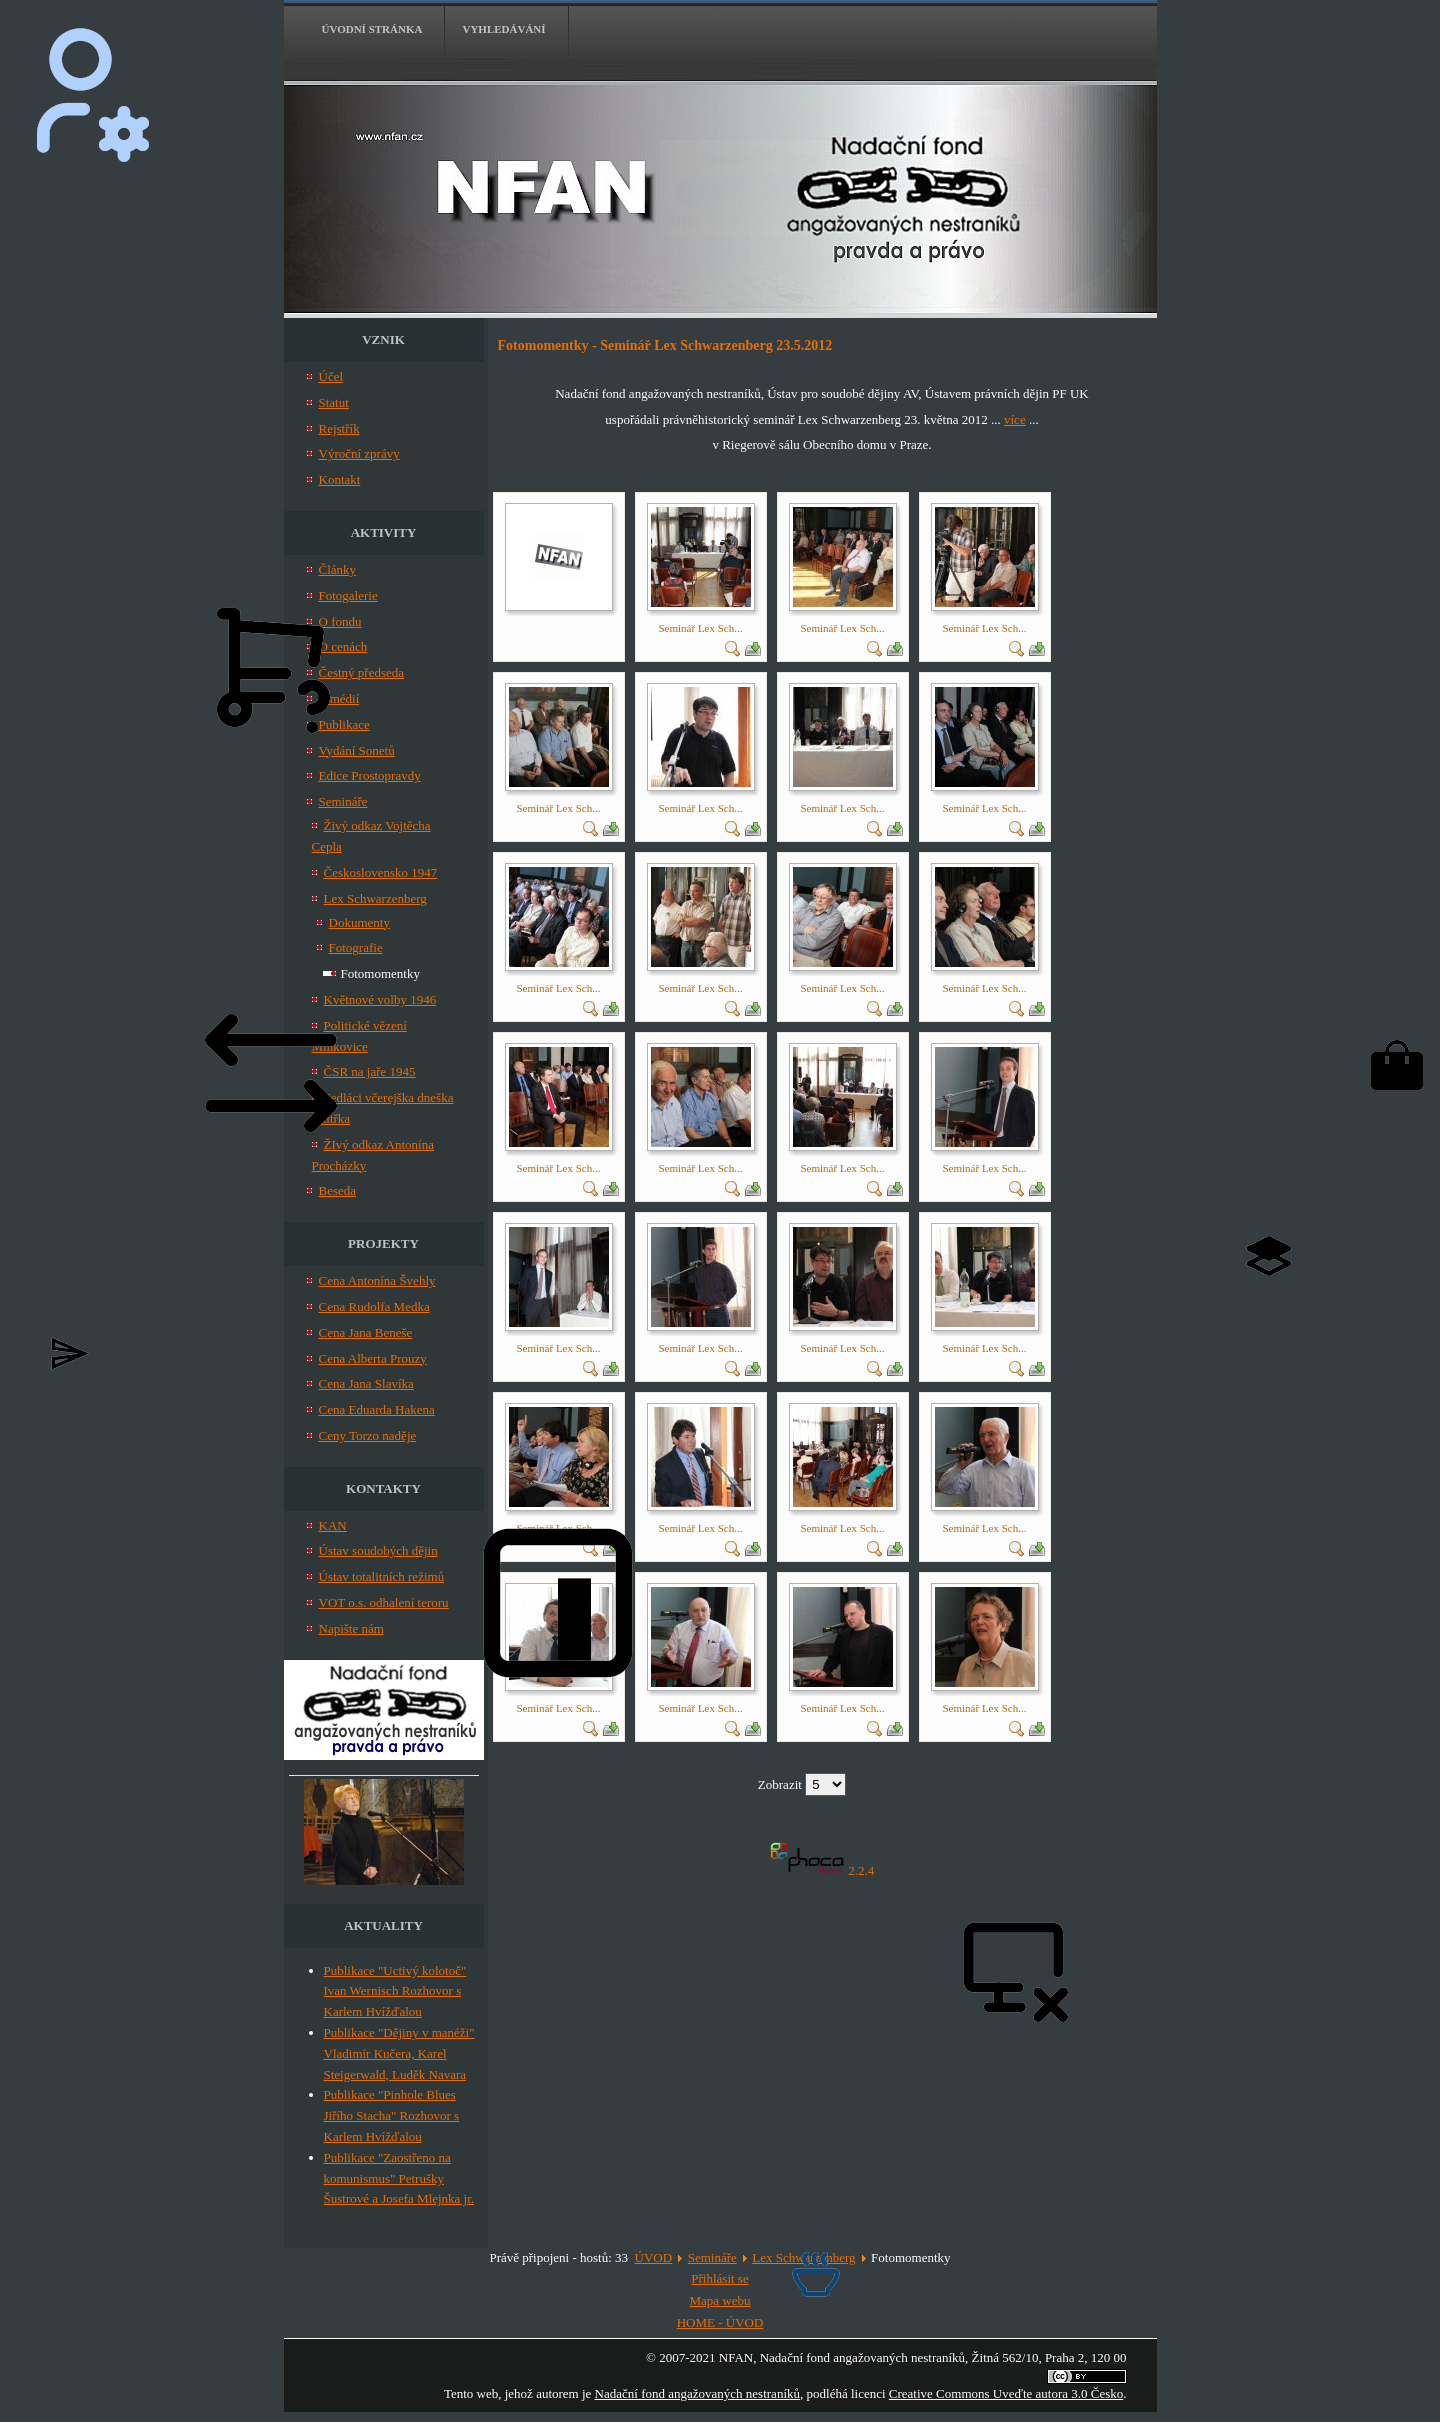 The height and width of the screenshot is (2422, 1440). I want to click on bring layer to front, so click(1269, 1256).